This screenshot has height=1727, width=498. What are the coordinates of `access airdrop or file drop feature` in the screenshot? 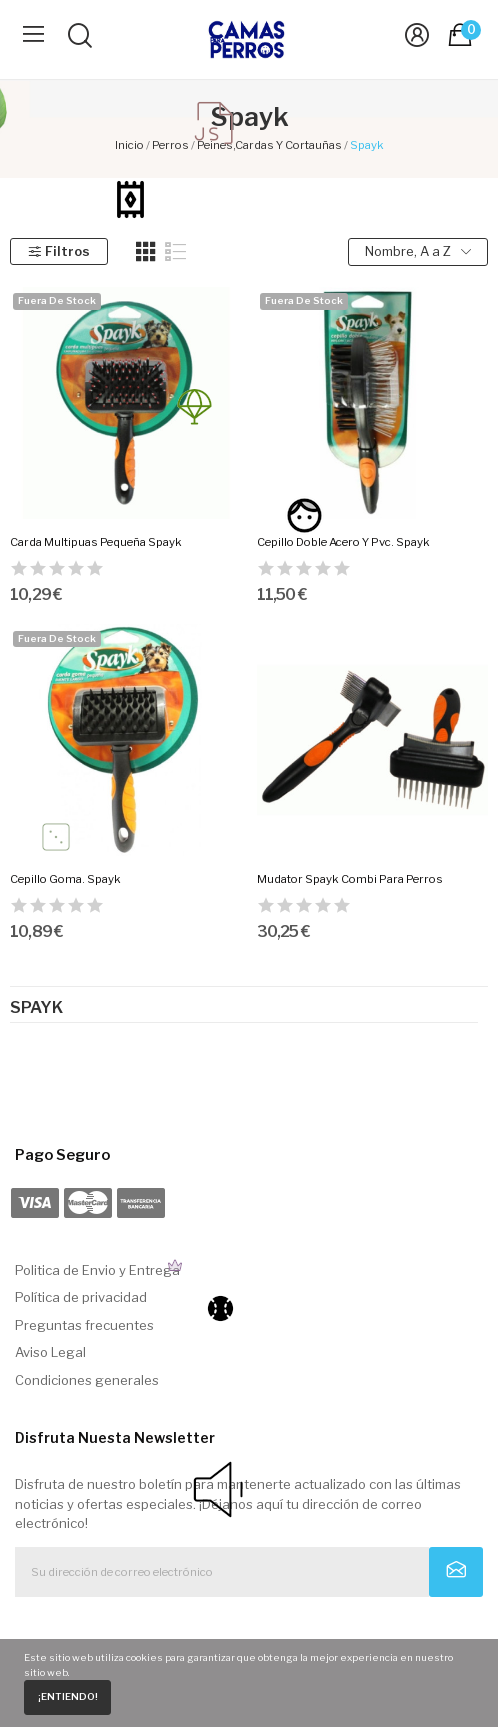 It's located at (194, 407).